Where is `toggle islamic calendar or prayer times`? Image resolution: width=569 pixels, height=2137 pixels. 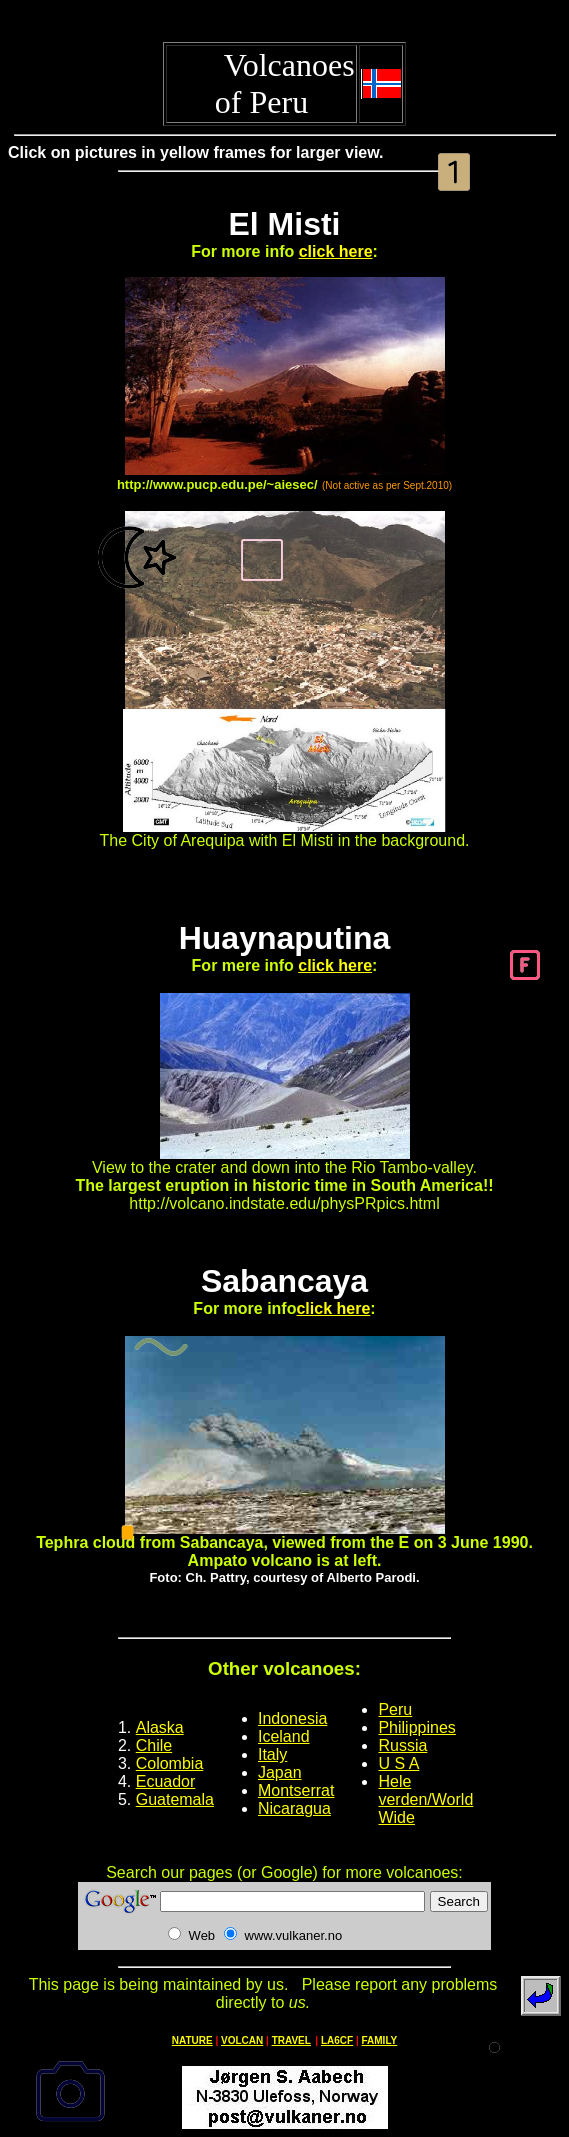
toggle islamic calendar or prayer times is located at coordinates (134, 557).